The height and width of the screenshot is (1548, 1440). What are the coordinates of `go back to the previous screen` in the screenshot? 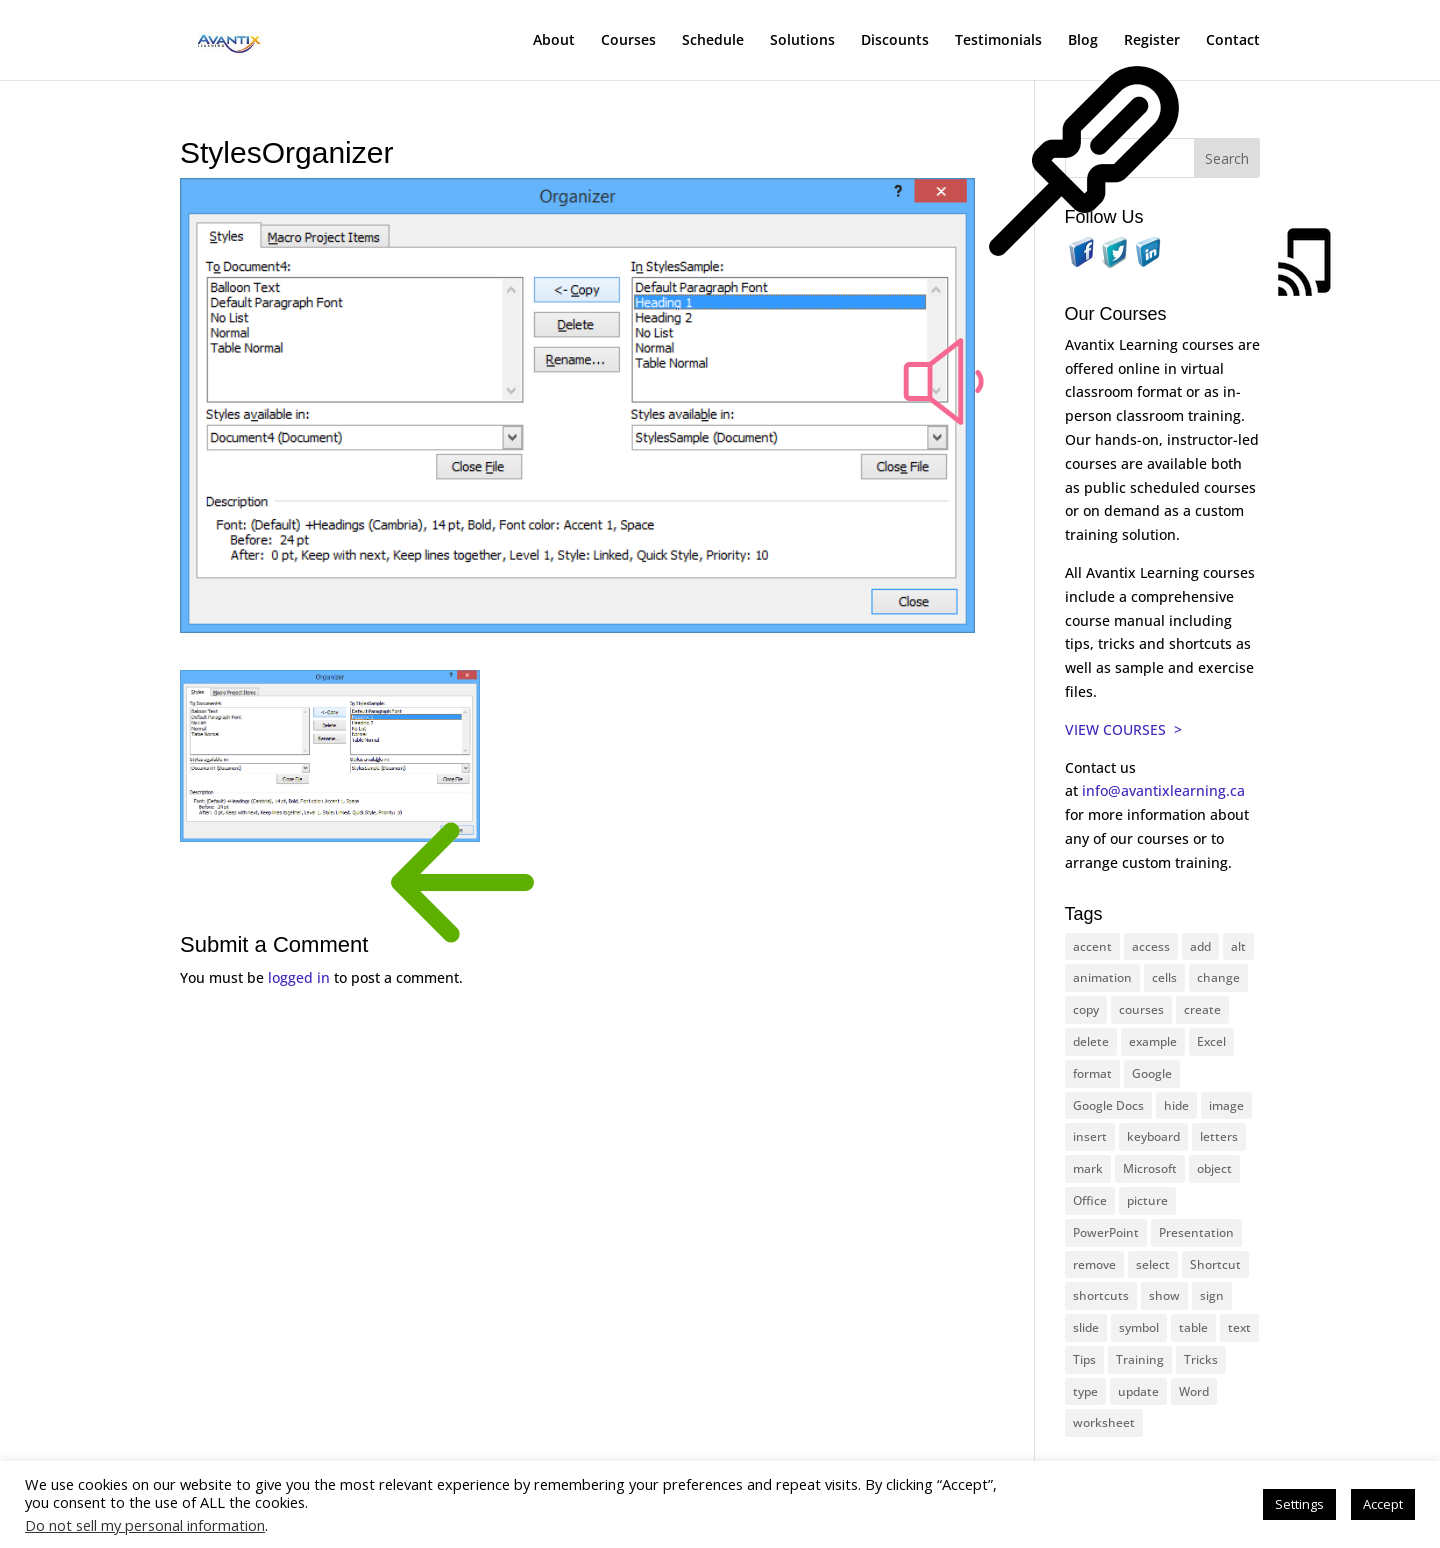 It's located at (462, 882).